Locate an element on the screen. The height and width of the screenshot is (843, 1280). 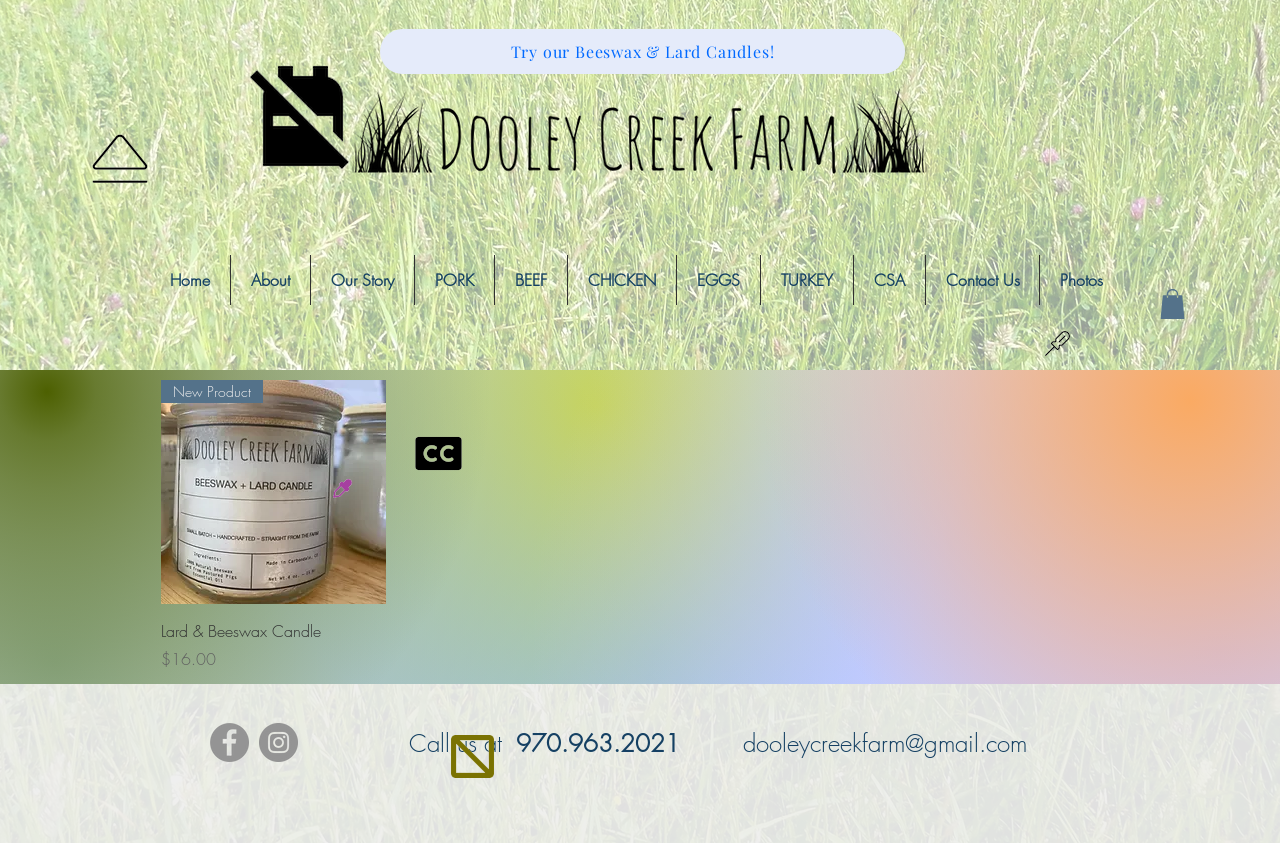
placeholder for missing or unavailable content is located at coordinates (472, 756).